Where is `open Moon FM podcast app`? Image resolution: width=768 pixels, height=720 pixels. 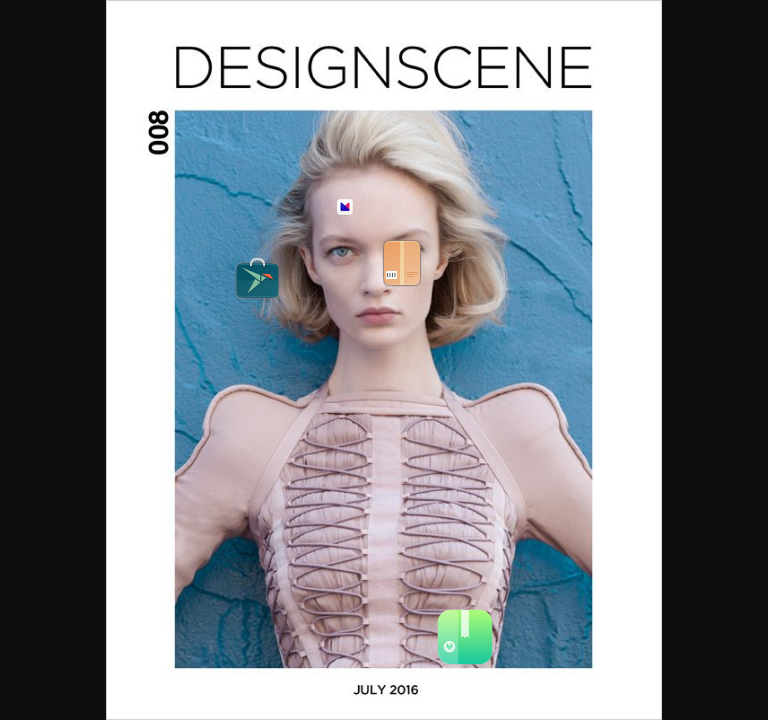
open Moon FM podcast app is located at coordinates (345, 207).